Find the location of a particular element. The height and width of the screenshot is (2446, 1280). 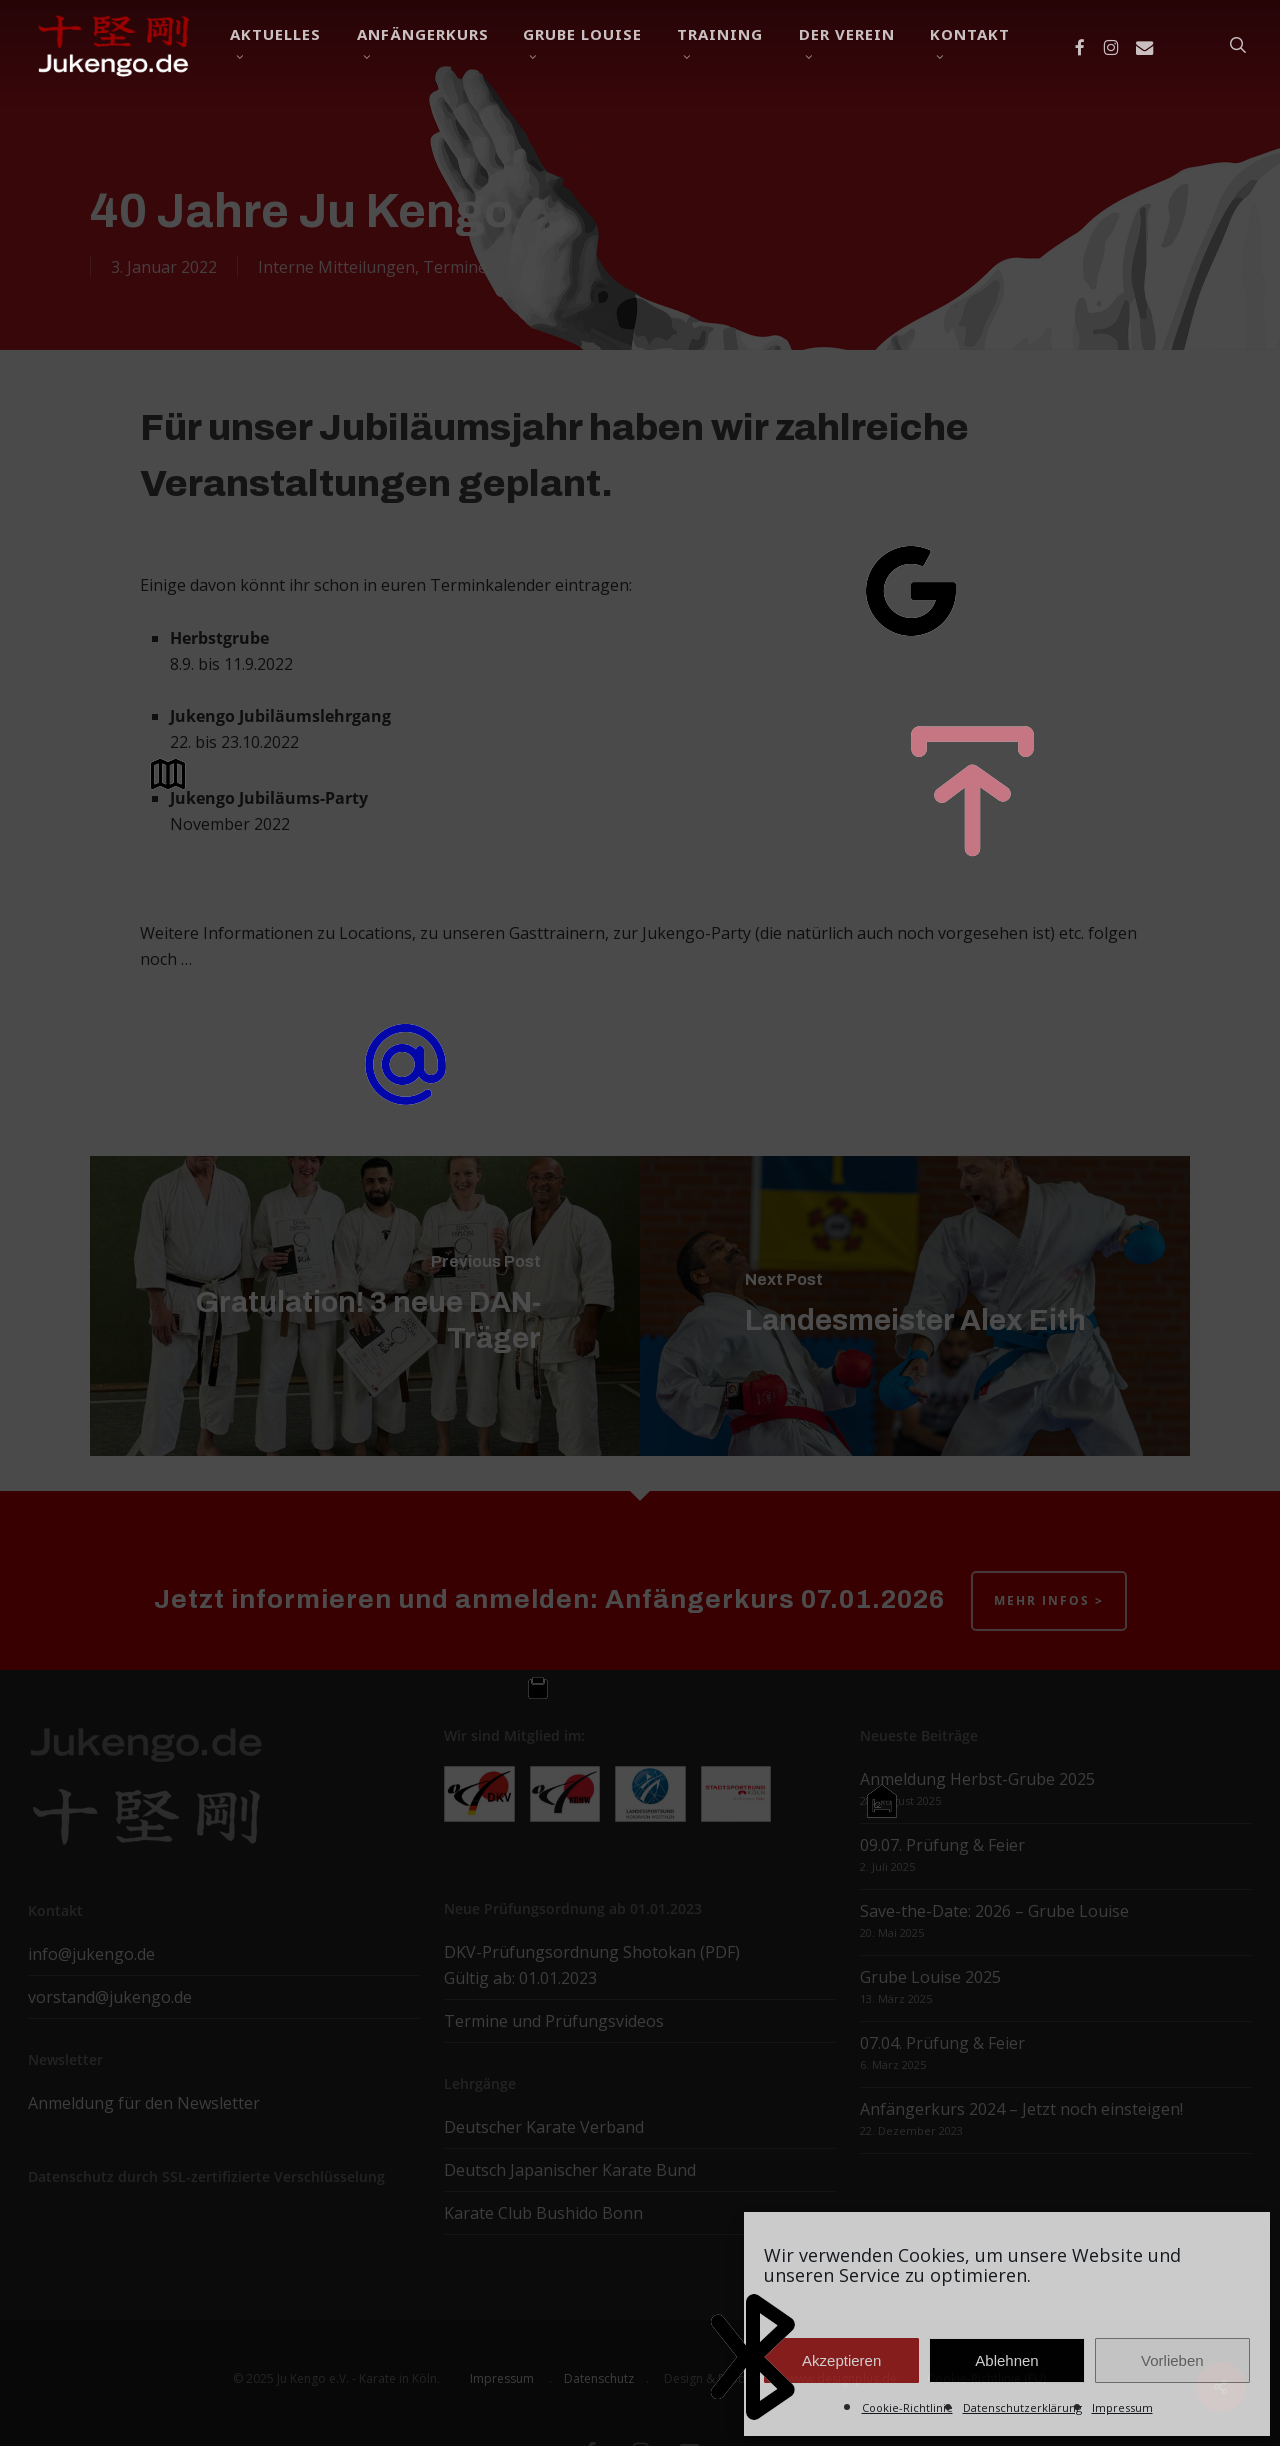

copy to clipboard is located at coordinates (538, 1688).